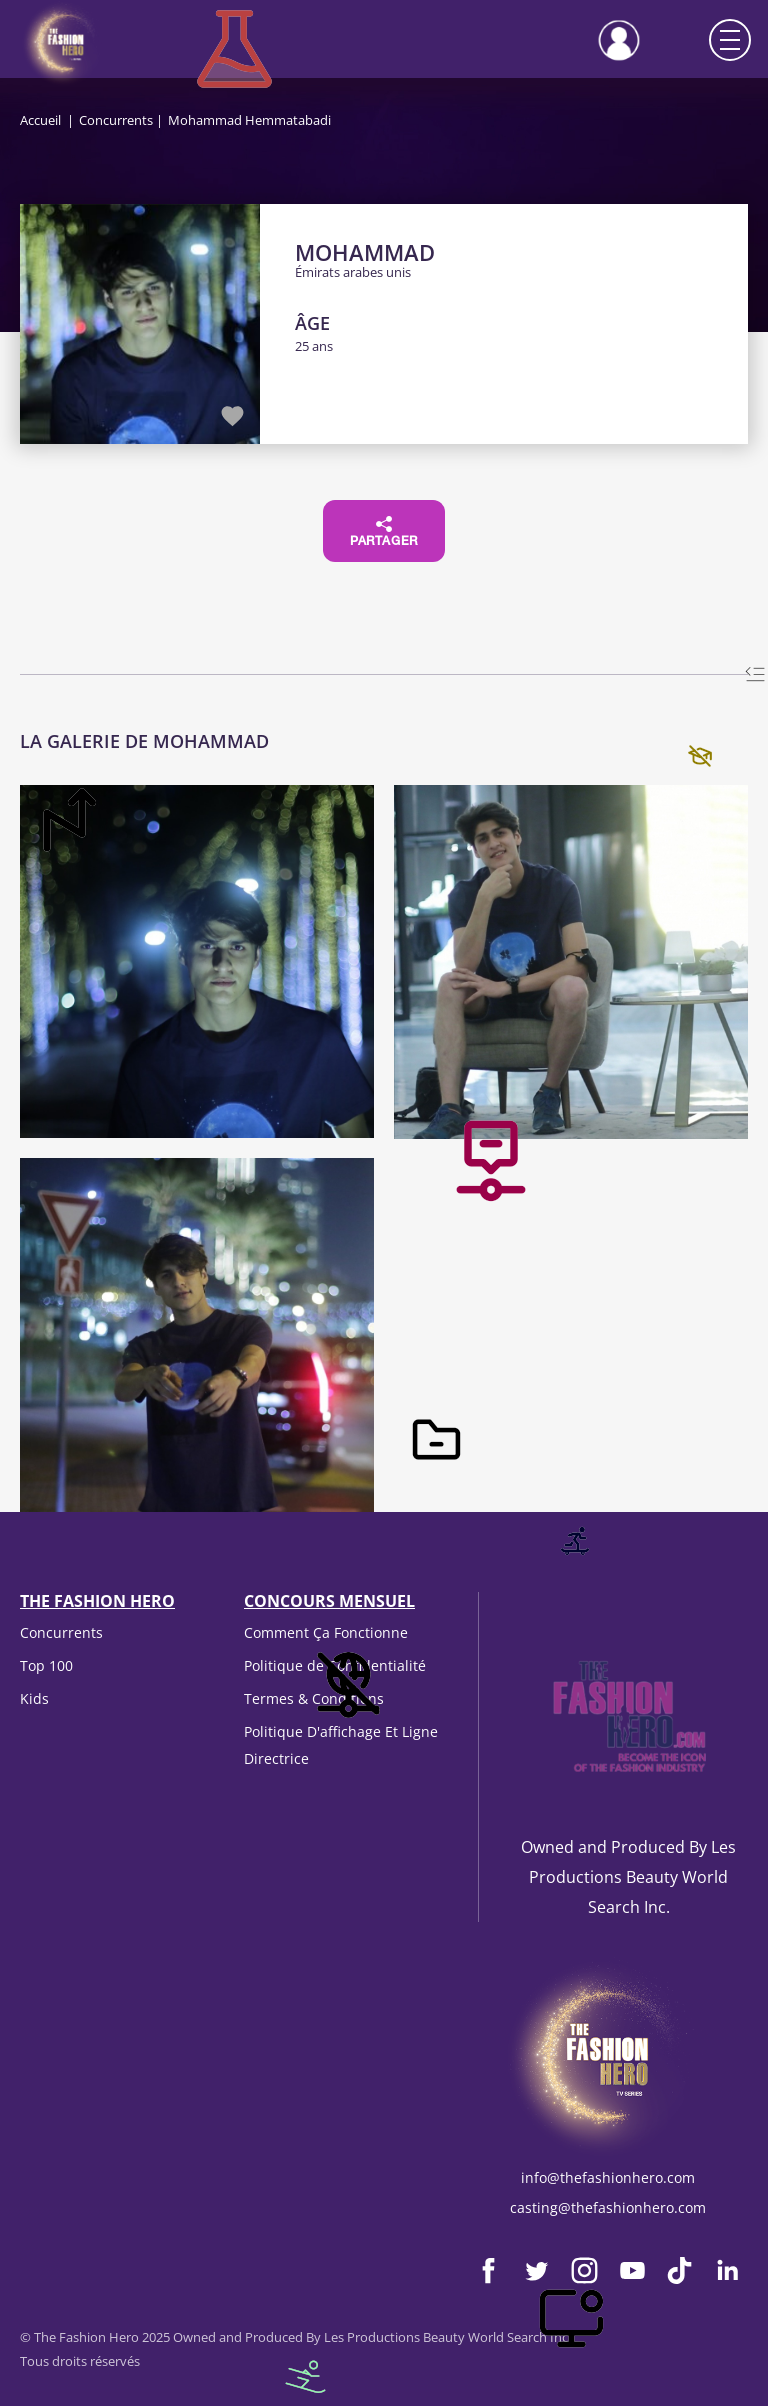  I want to click on school or education unavailable, so click(700, 756).